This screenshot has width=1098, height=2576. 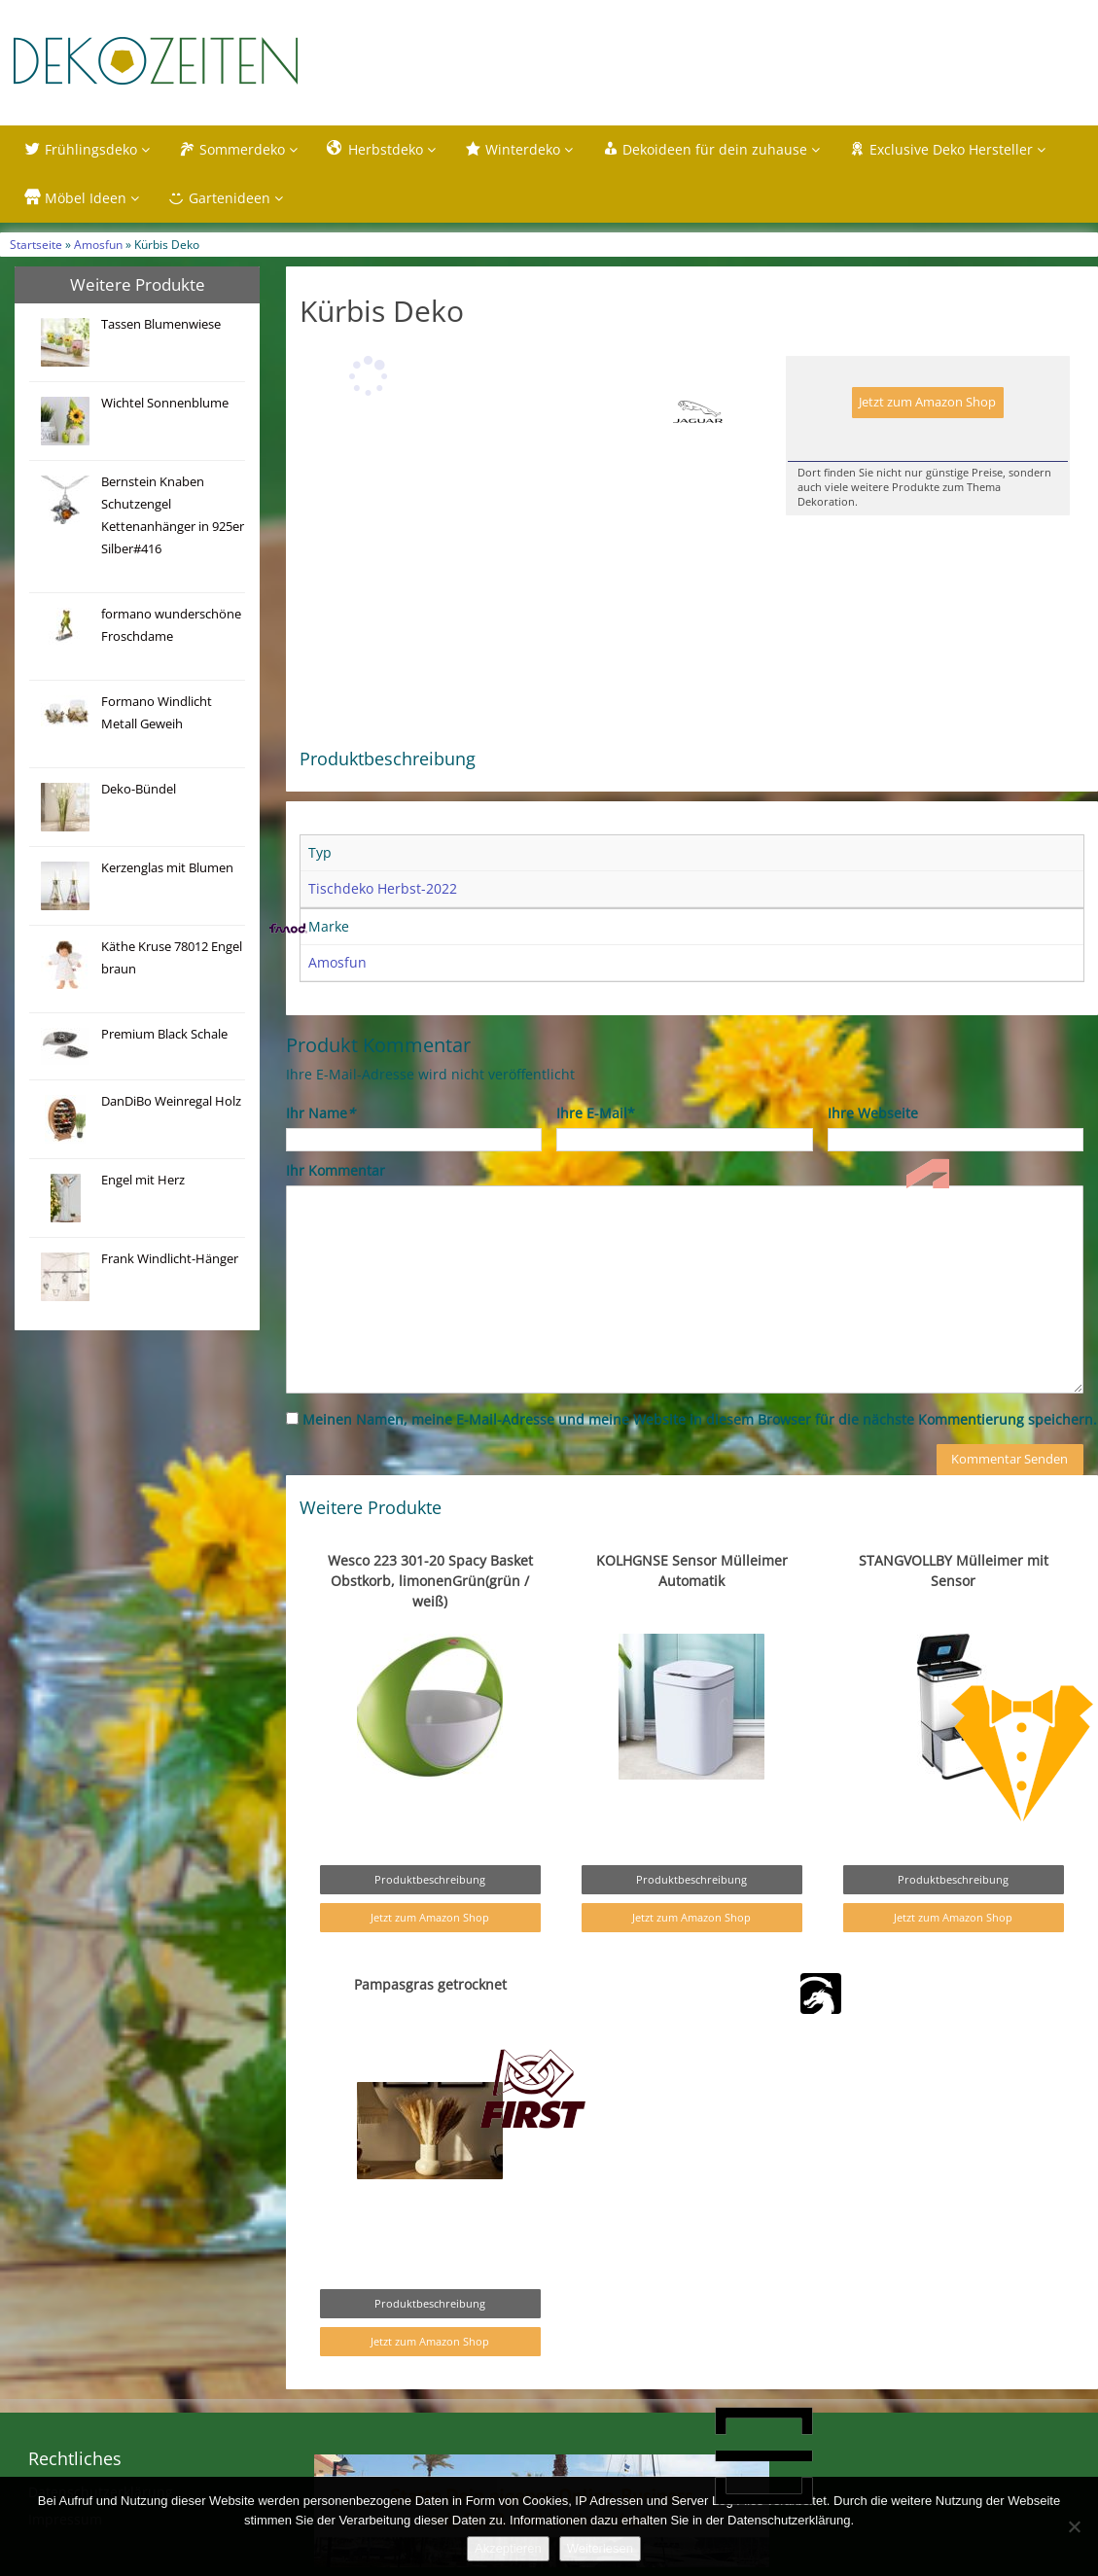 What do you see at coordinates (533, 2089) in the screenshot?
I see `FIRST Robotics competition logo` at bounding box center [533, 2089].